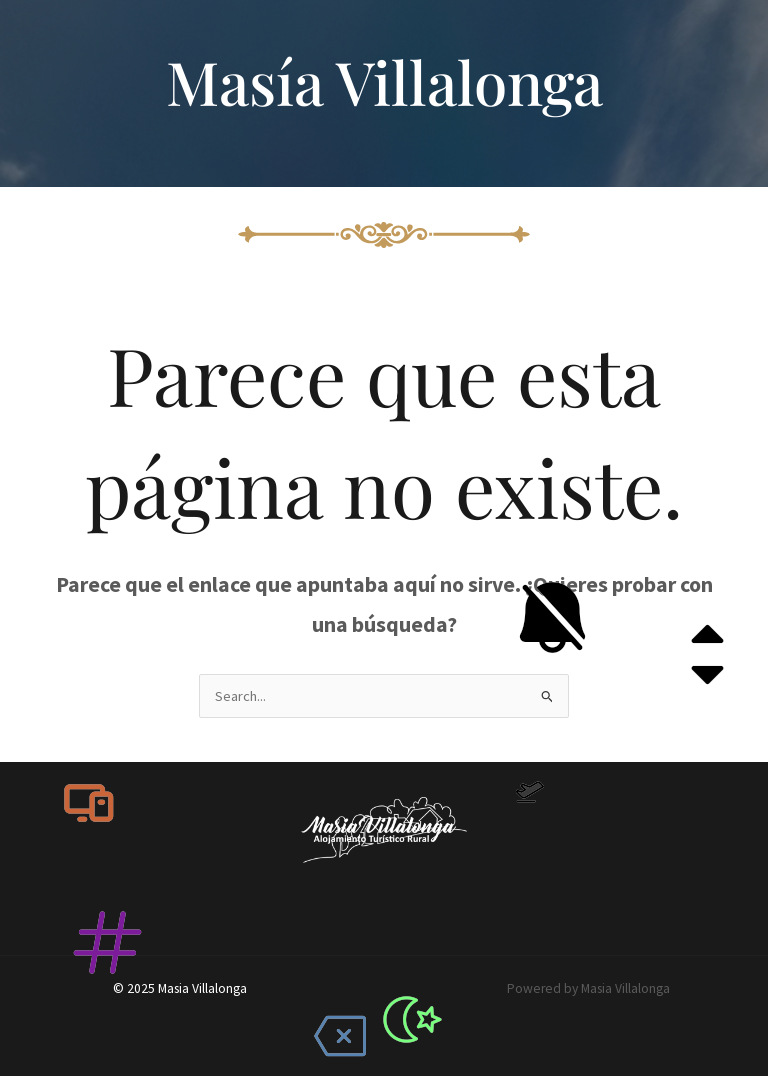 The width and height of the screenshot is (768, 1076). Describe the element at coordinates (707, 654) in the screenshot. I see `expand or collapse a dropdown menu` at that location.